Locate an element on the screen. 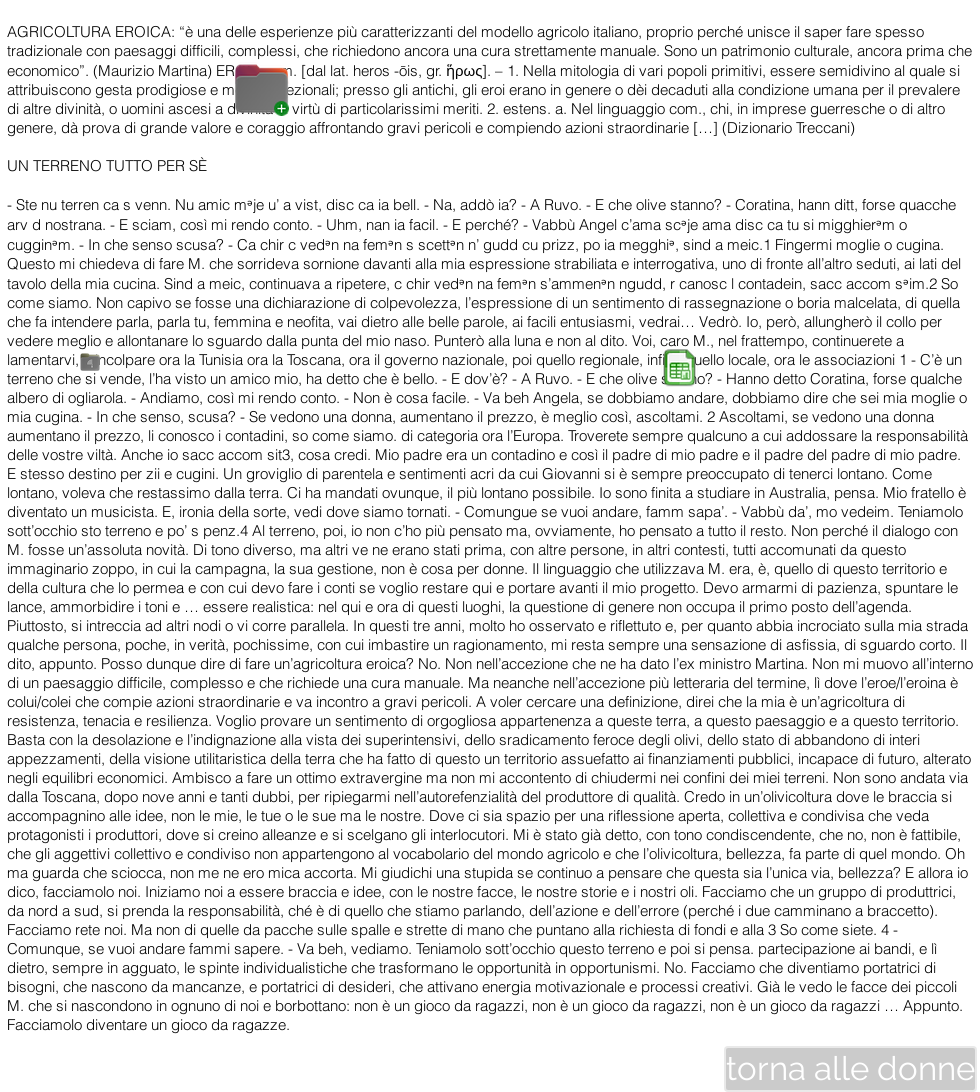 The image size is (980, 1092). open insync cloud sync folder is located at coordinates (90, 362).